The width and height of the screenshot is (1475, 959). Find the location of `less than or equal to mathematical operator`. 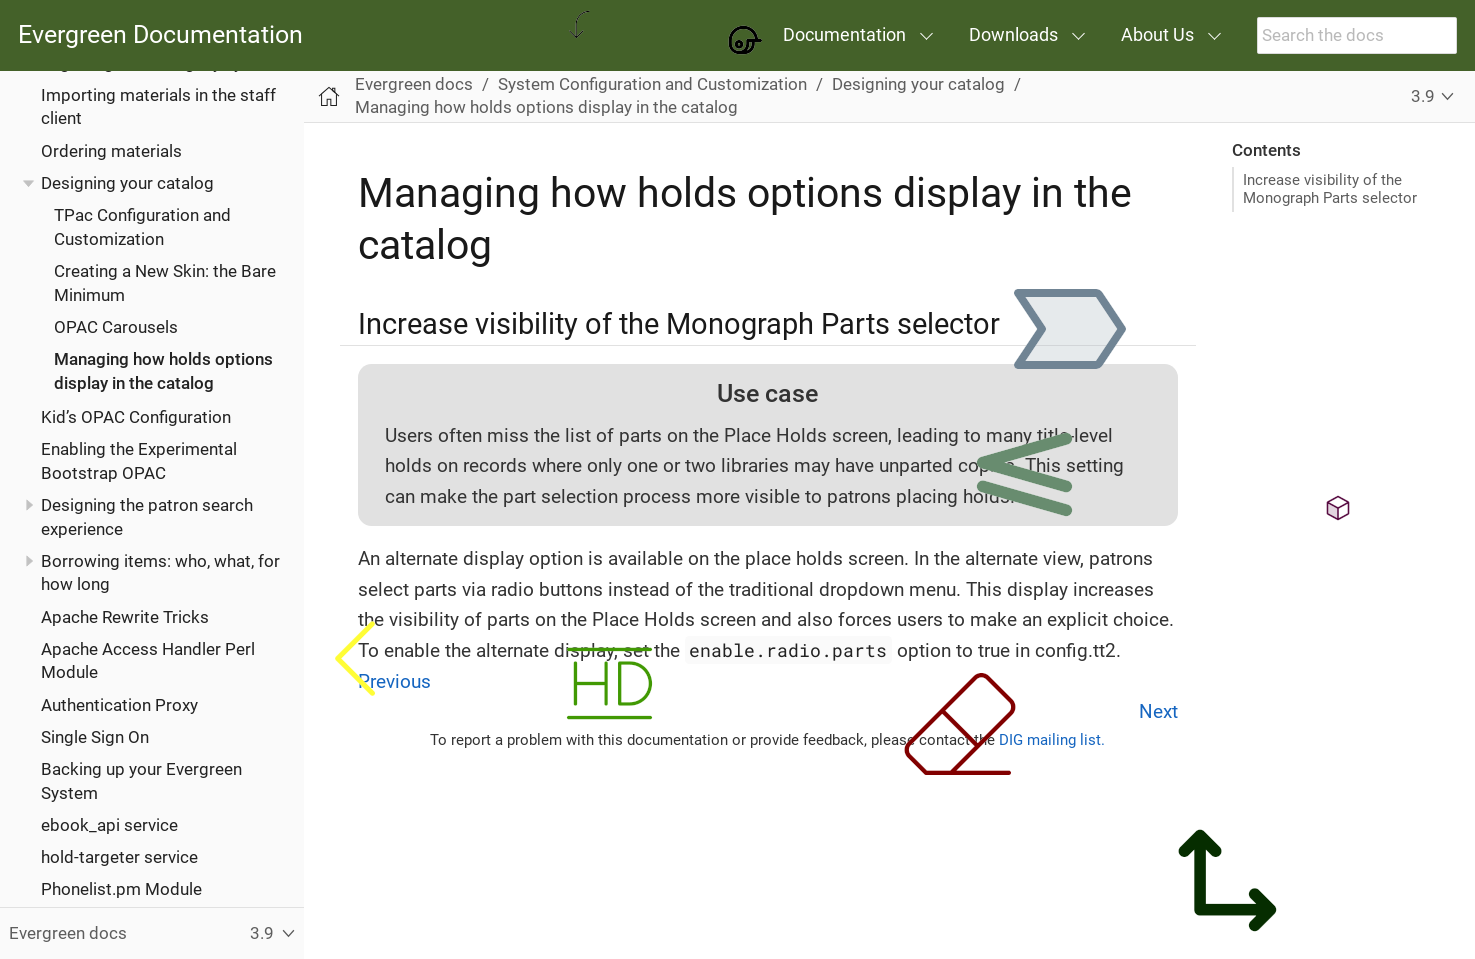

less than or equal to mathematical operator is located at coordinates (1024, 474).